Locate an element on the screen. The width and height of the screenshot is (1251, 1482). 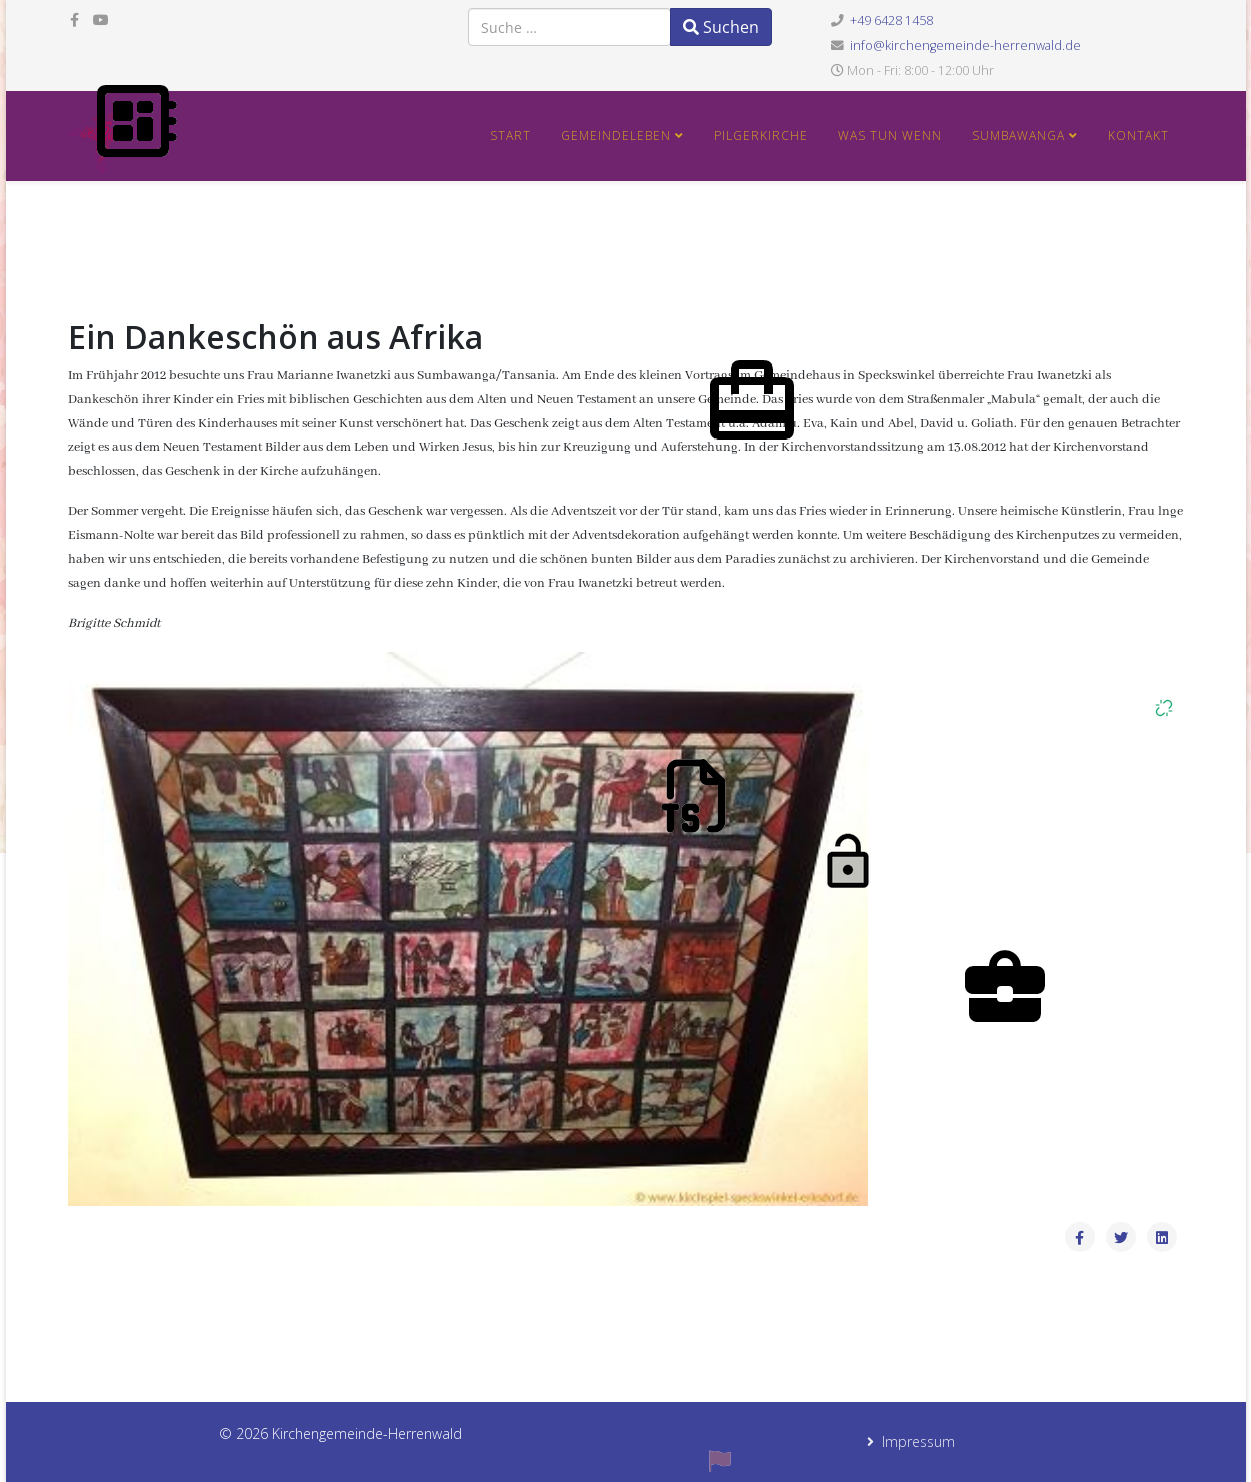
access travel documents or boarding passes is located at coordinates (752, 402).